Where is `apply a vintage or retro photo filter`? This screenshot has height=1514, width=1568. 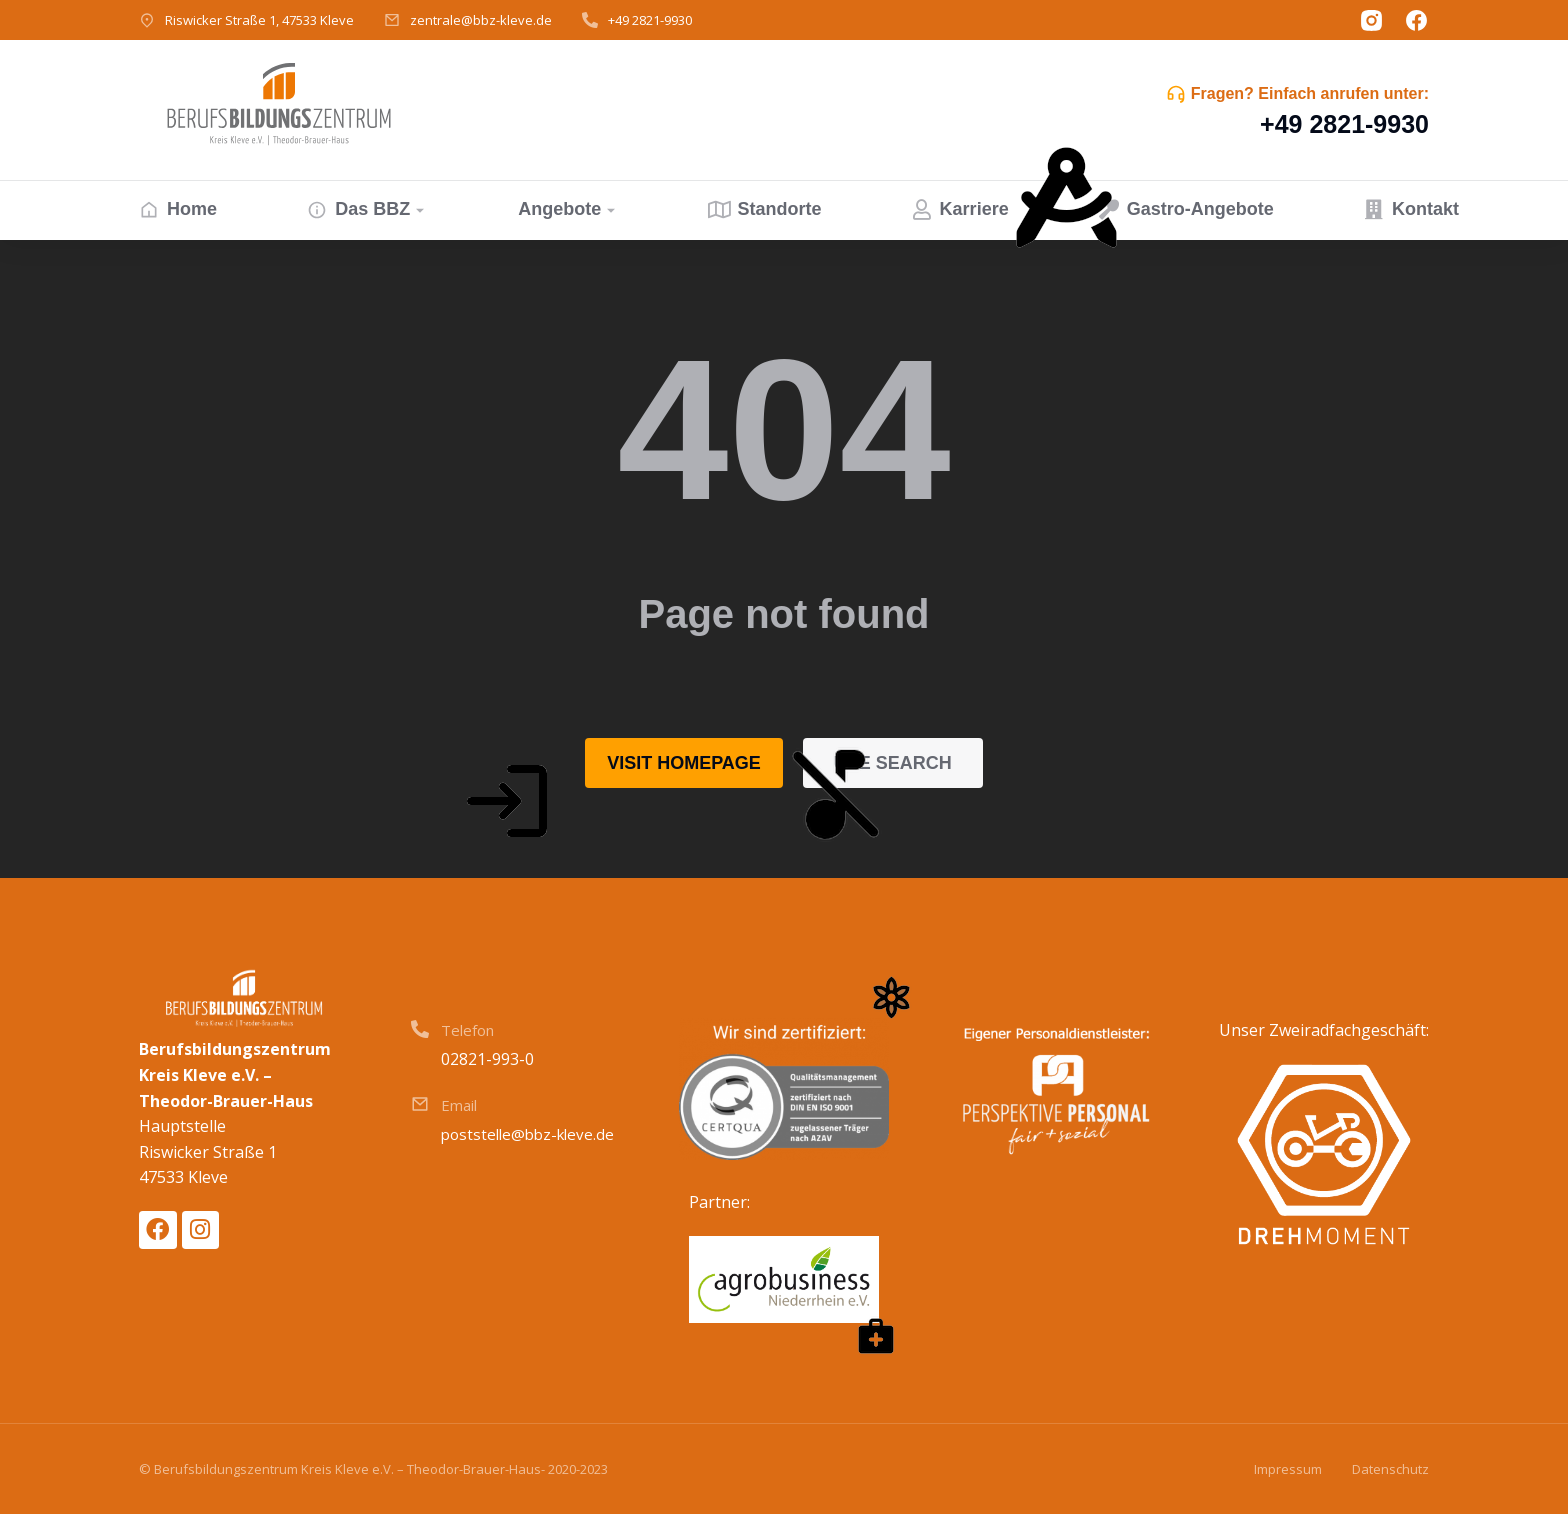 apply a vintage or retro photo filter is located at coordinates (891, 997).